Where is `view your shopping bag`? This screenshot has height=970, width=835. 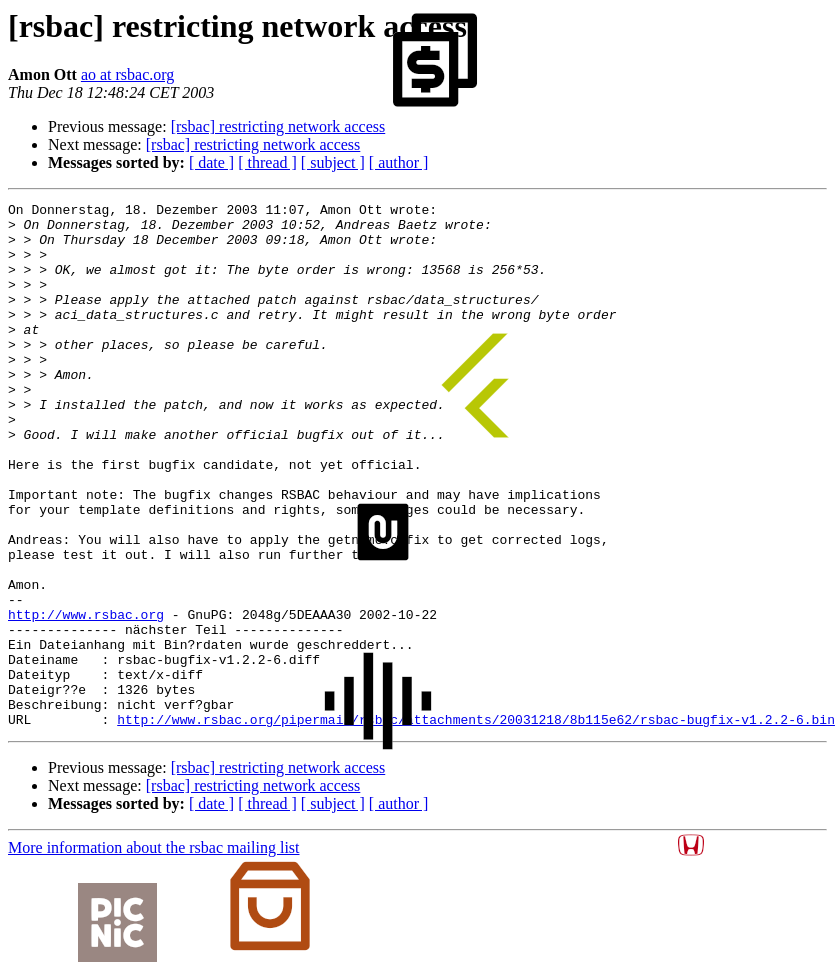
view your shopping bag is located at coordinates (270, 906).